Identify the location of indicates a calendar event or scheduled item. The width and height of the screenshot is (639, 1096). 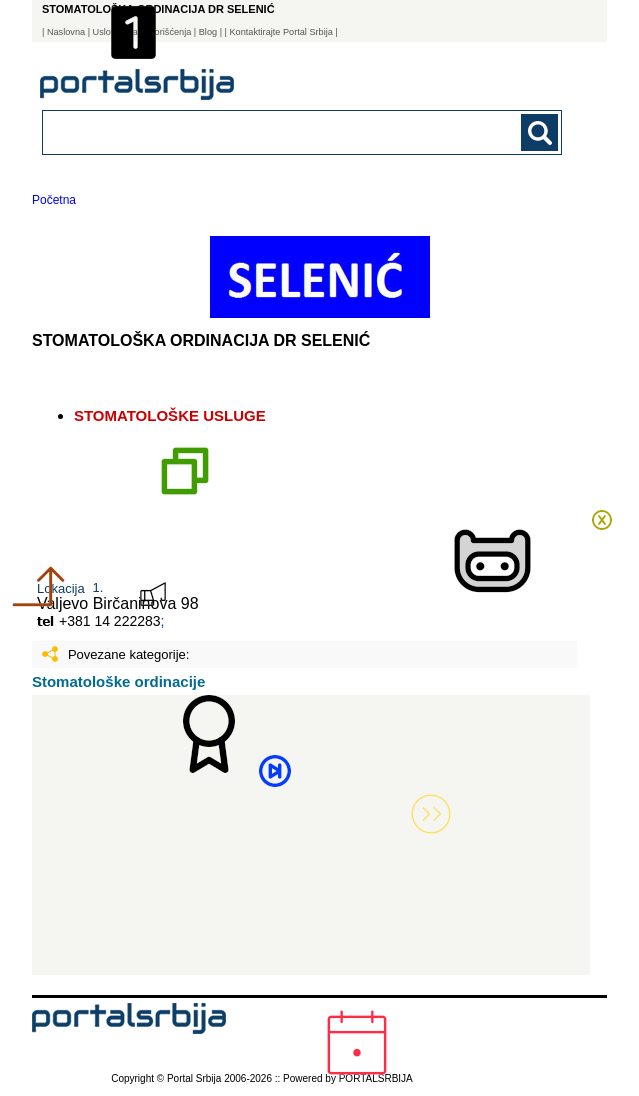
(357, 1045).